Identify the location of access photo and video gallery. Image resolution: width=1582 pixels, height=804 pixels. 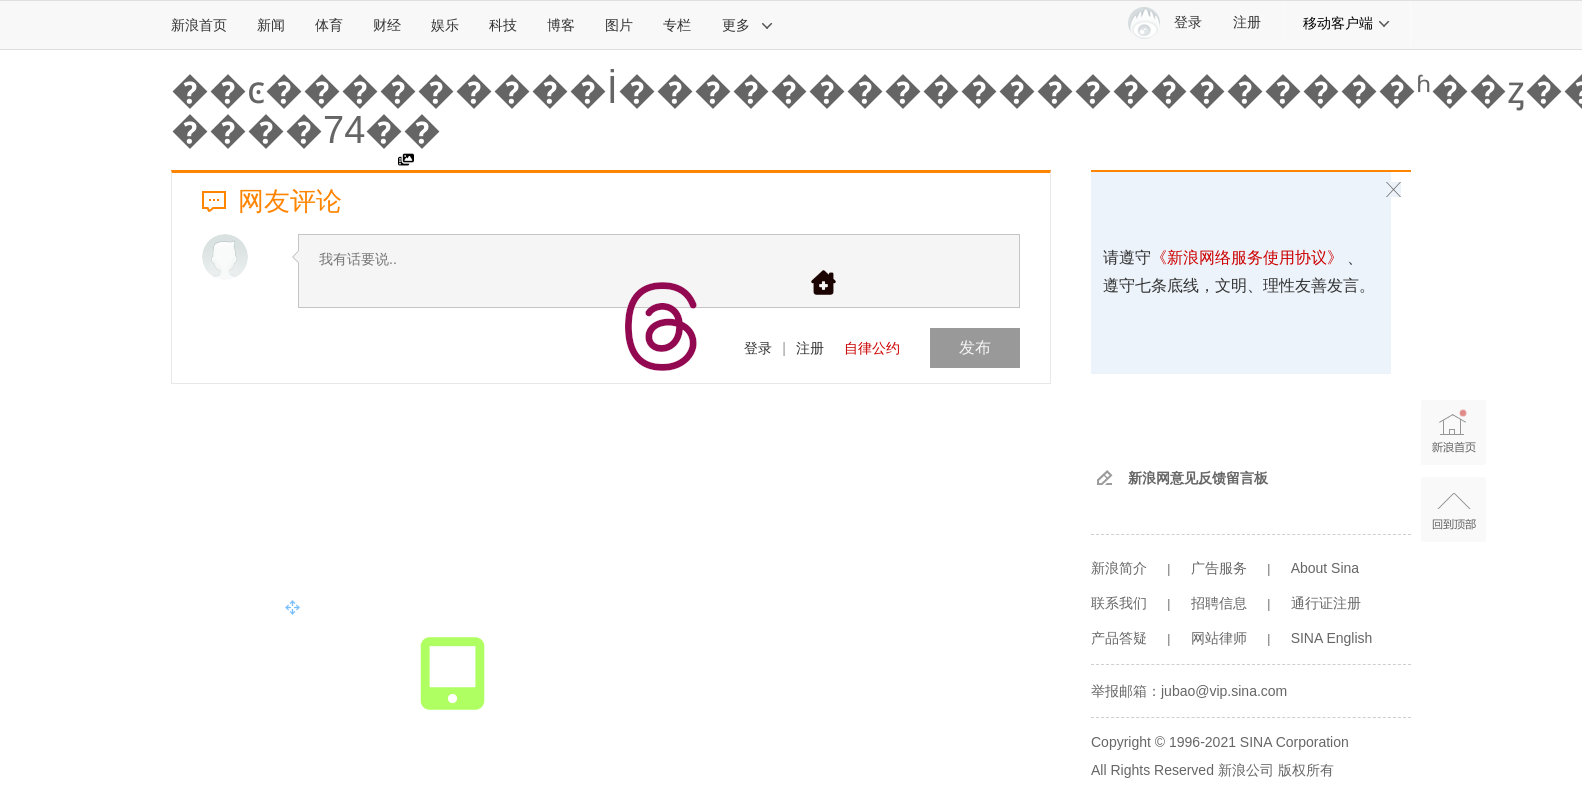
(406, 160).